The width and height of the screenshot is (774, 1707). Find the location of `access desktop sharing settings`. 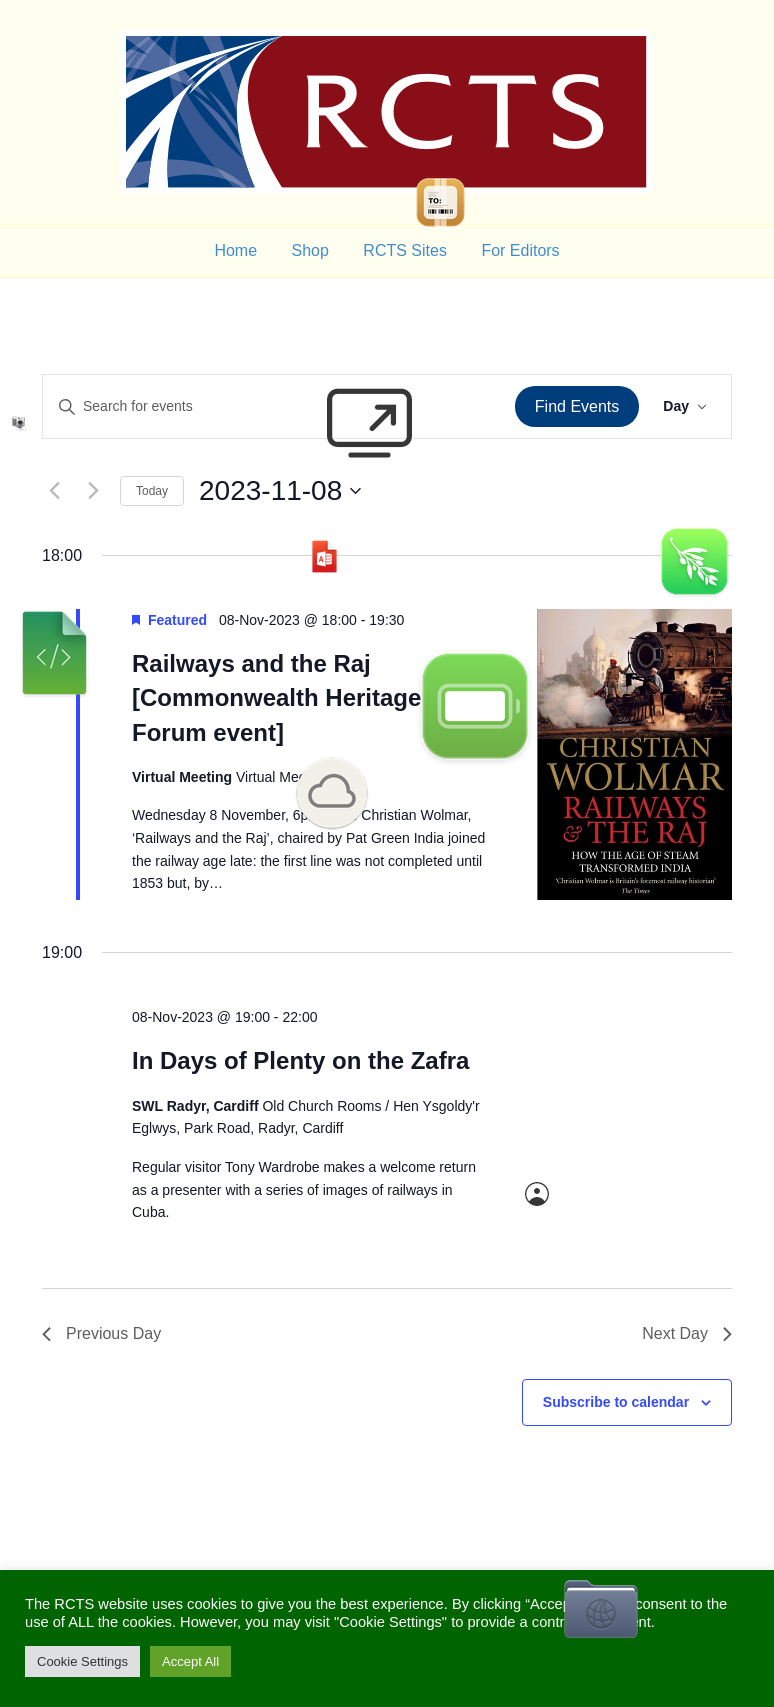

access desktop sharing settings is located at coordinates (369, 420).